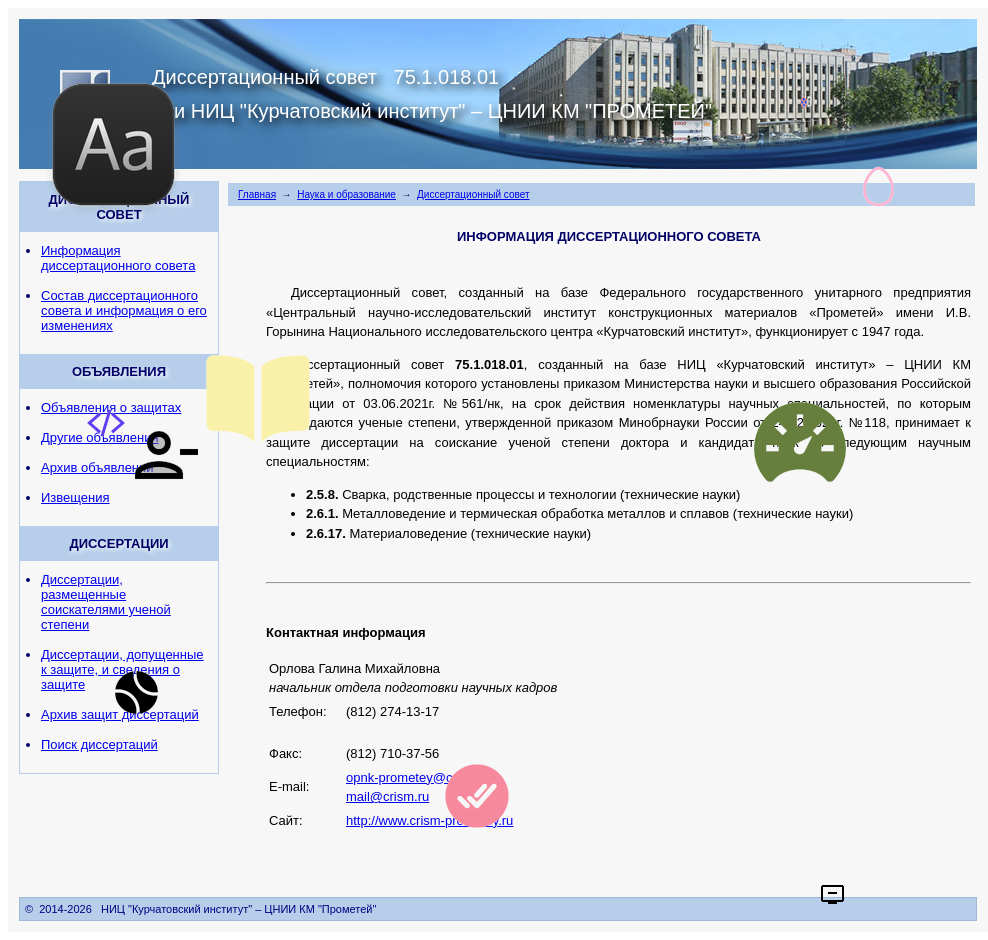  What do you see at coordinates (136, 692) in the screenshot?
I see `access tennis or sports-related features` at bounding box center [136, 692].